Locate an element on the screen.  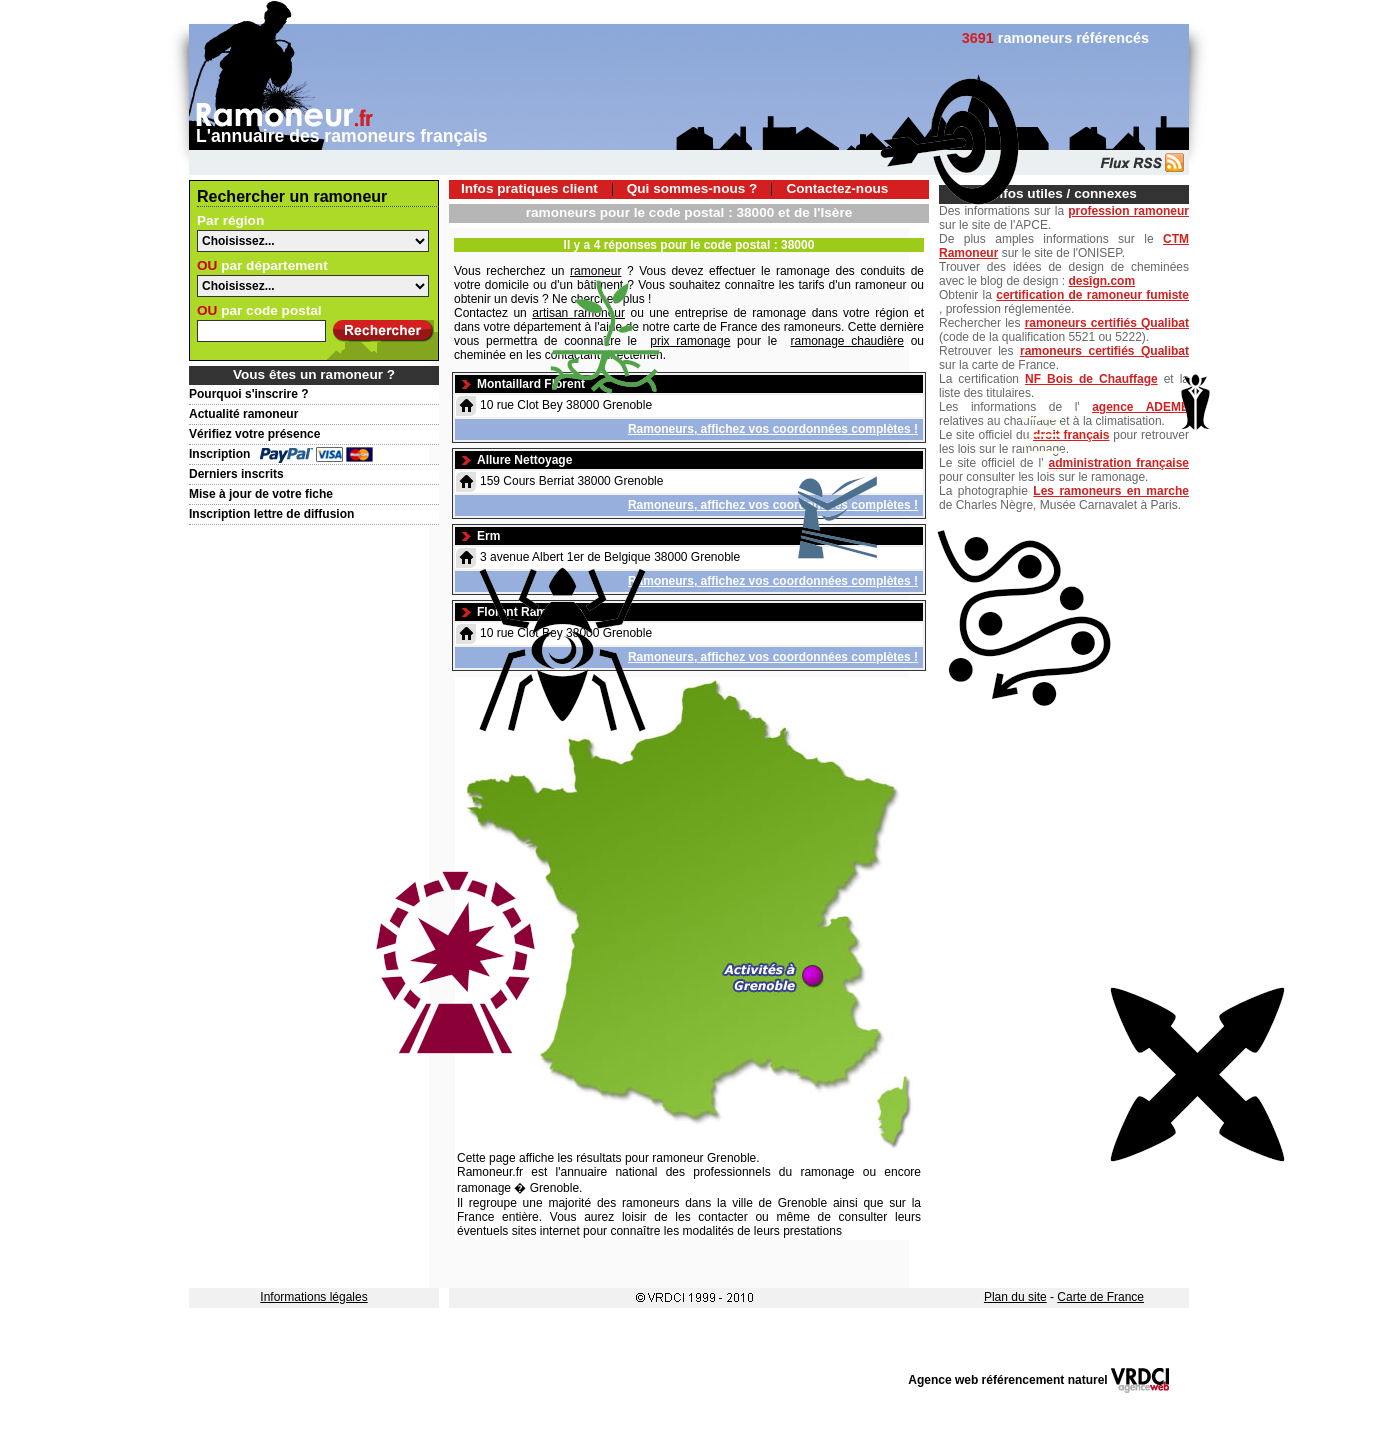
view plant root system details is located at coordinates (606, 337).